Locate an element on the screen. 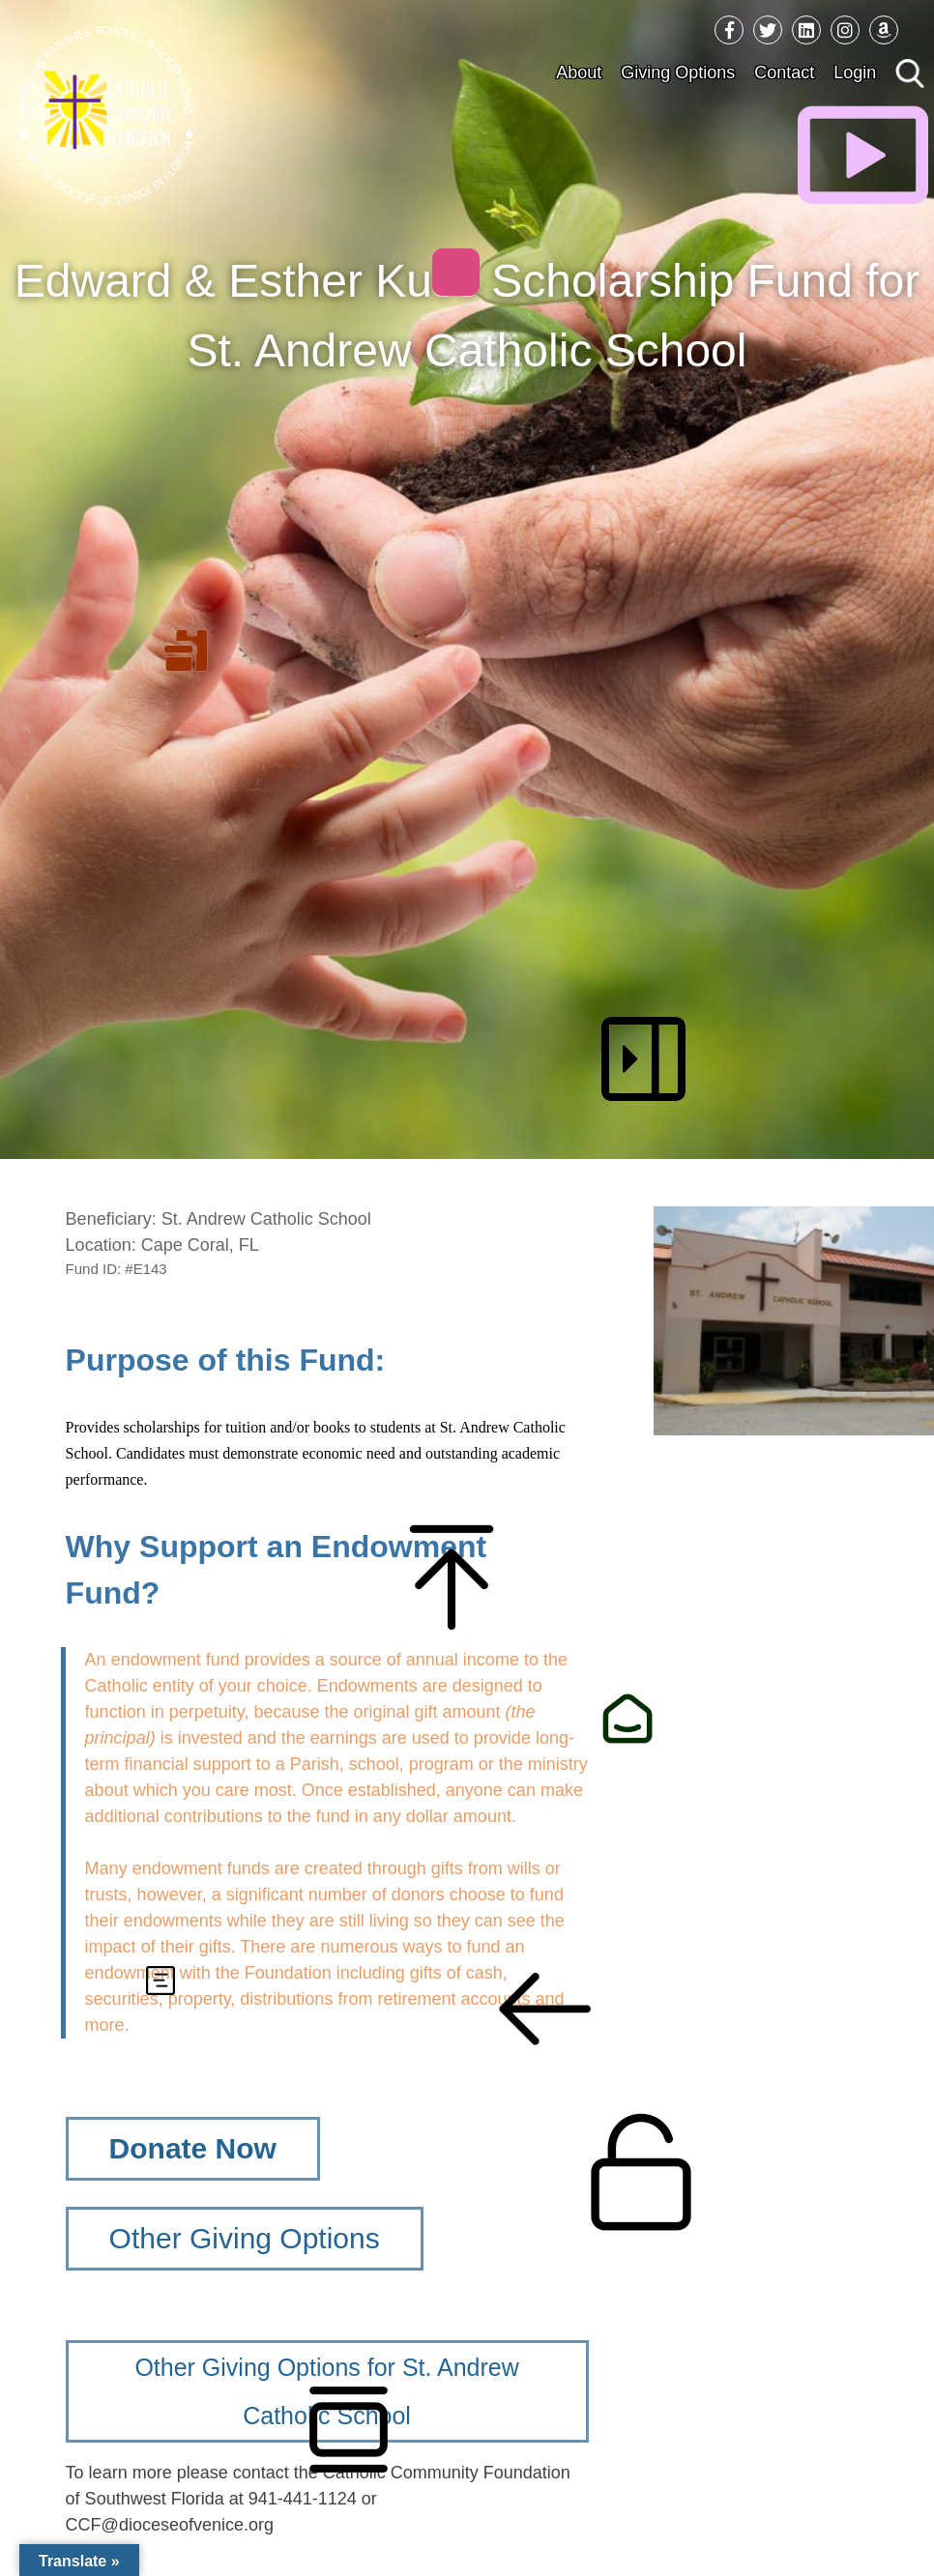  stop media playback is located at coordinates (455, 272).